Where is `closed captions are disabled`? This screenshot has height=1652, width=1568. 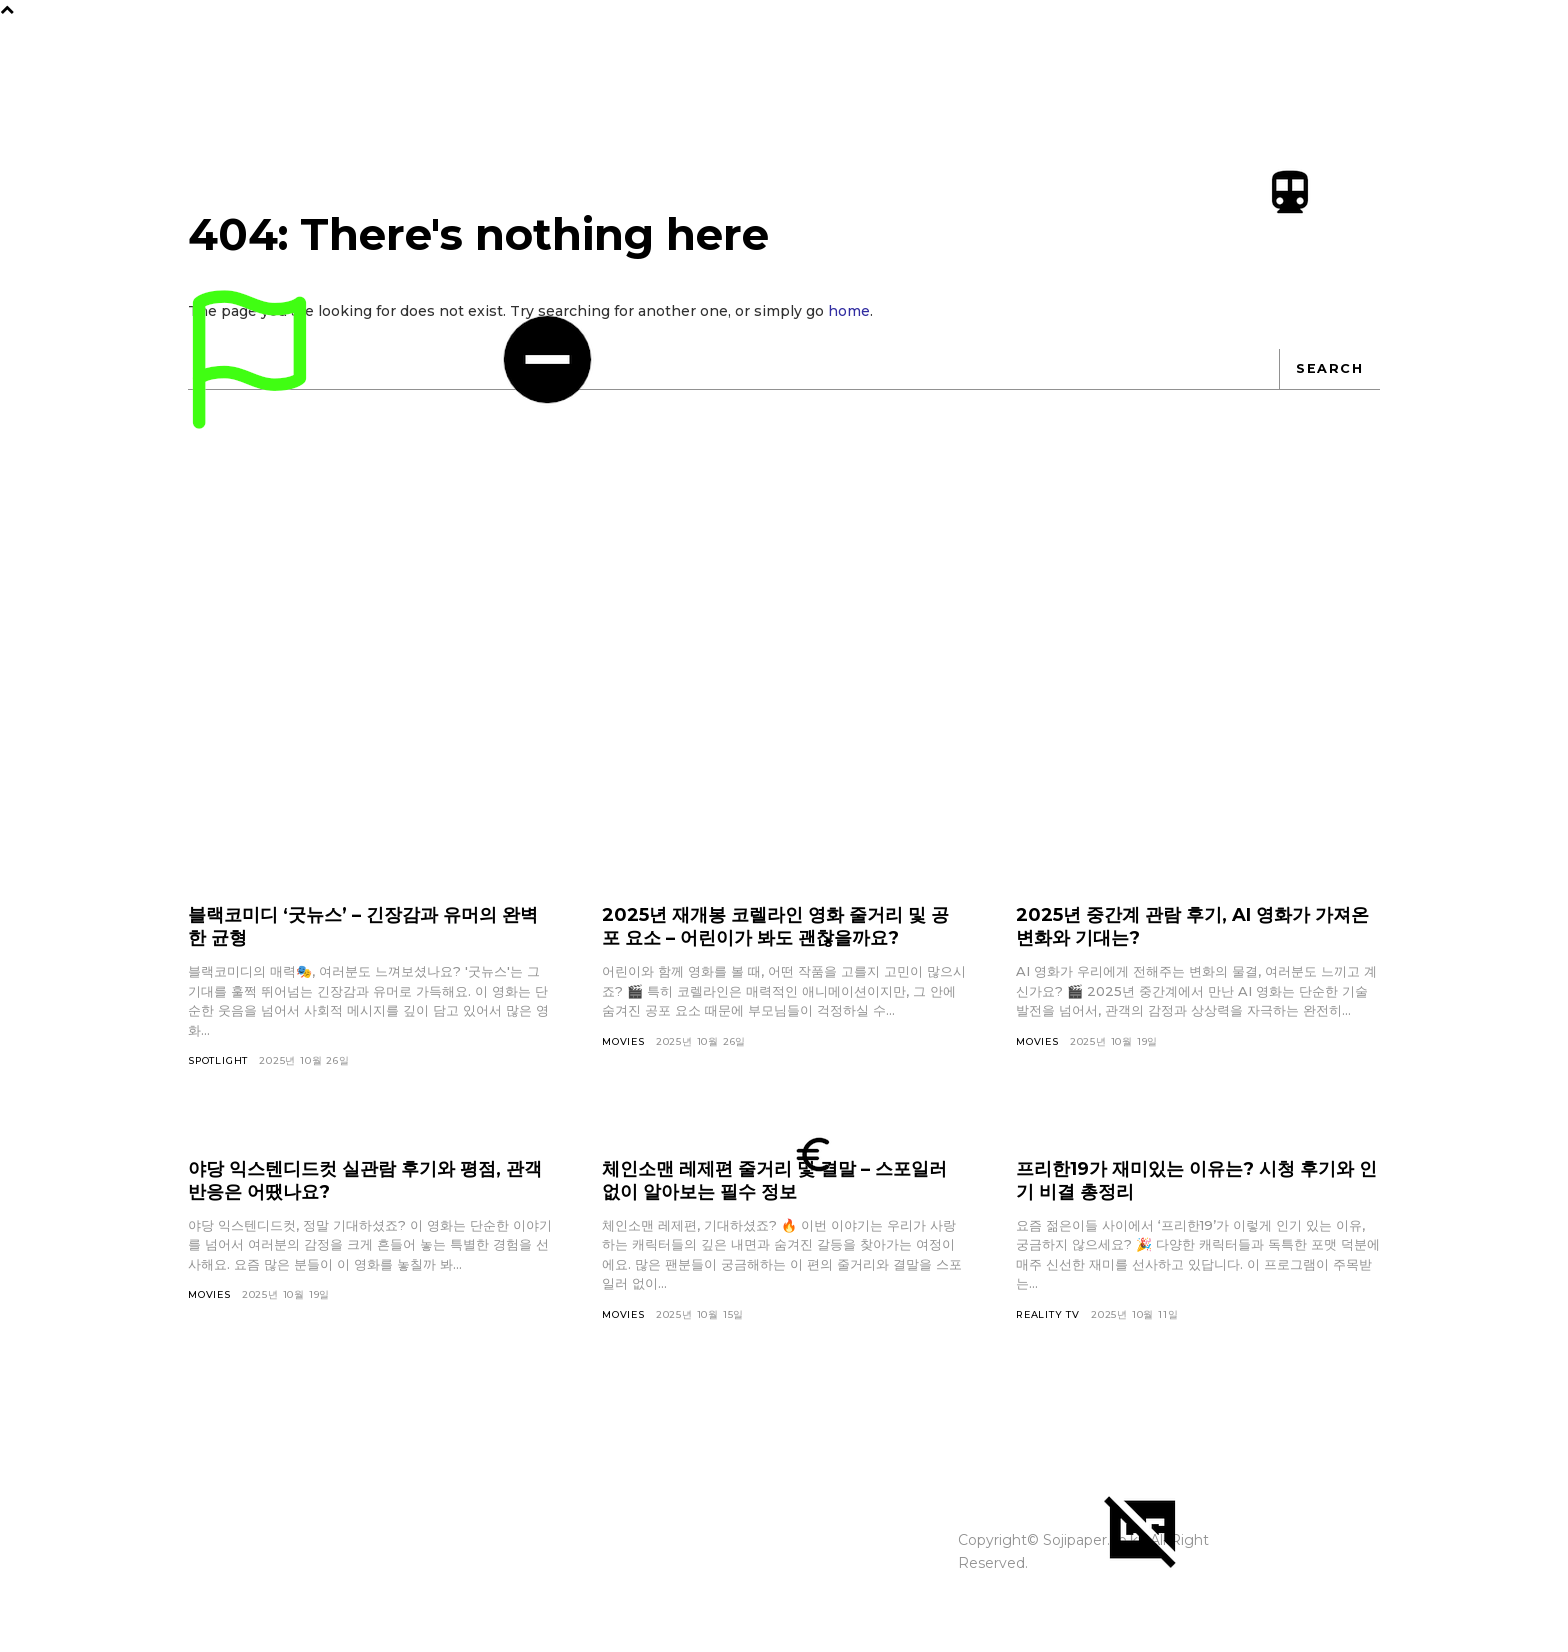 closed captions are disabled is located at coordinates (1142, 1529).